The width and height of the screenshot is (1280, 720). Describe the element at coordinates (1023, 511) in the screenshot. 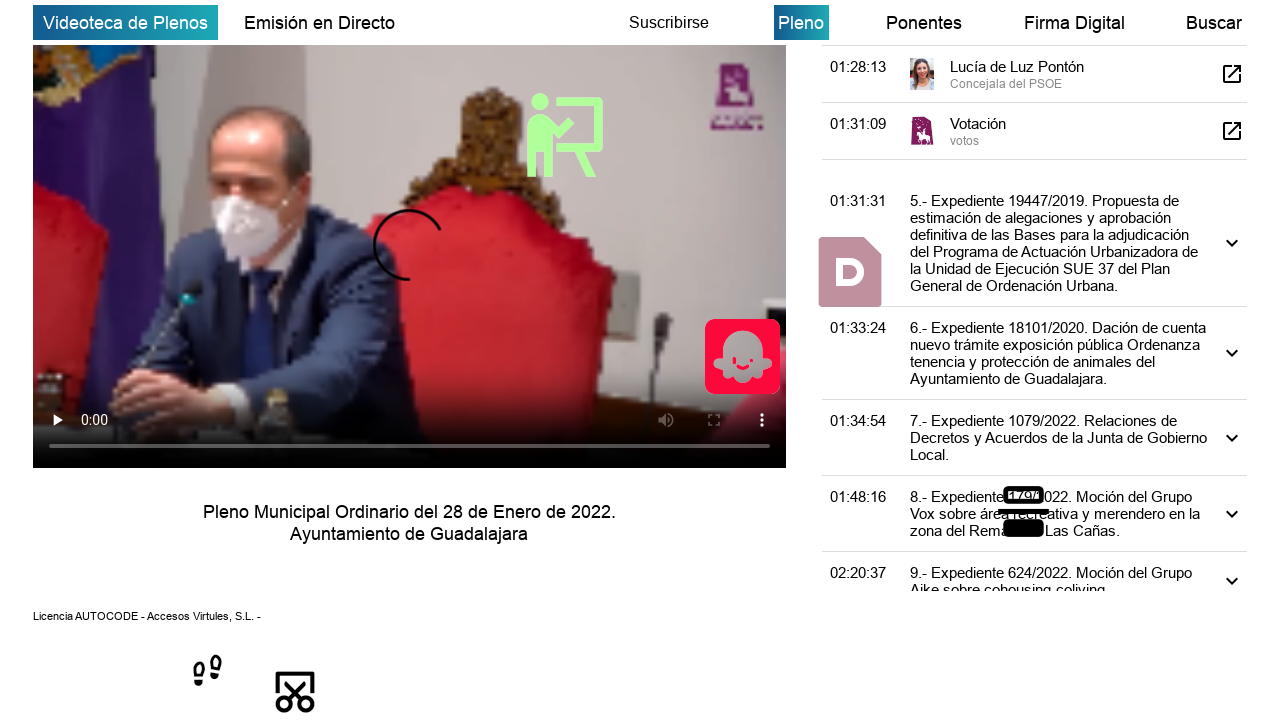

I see `flip content vertically` at that location.